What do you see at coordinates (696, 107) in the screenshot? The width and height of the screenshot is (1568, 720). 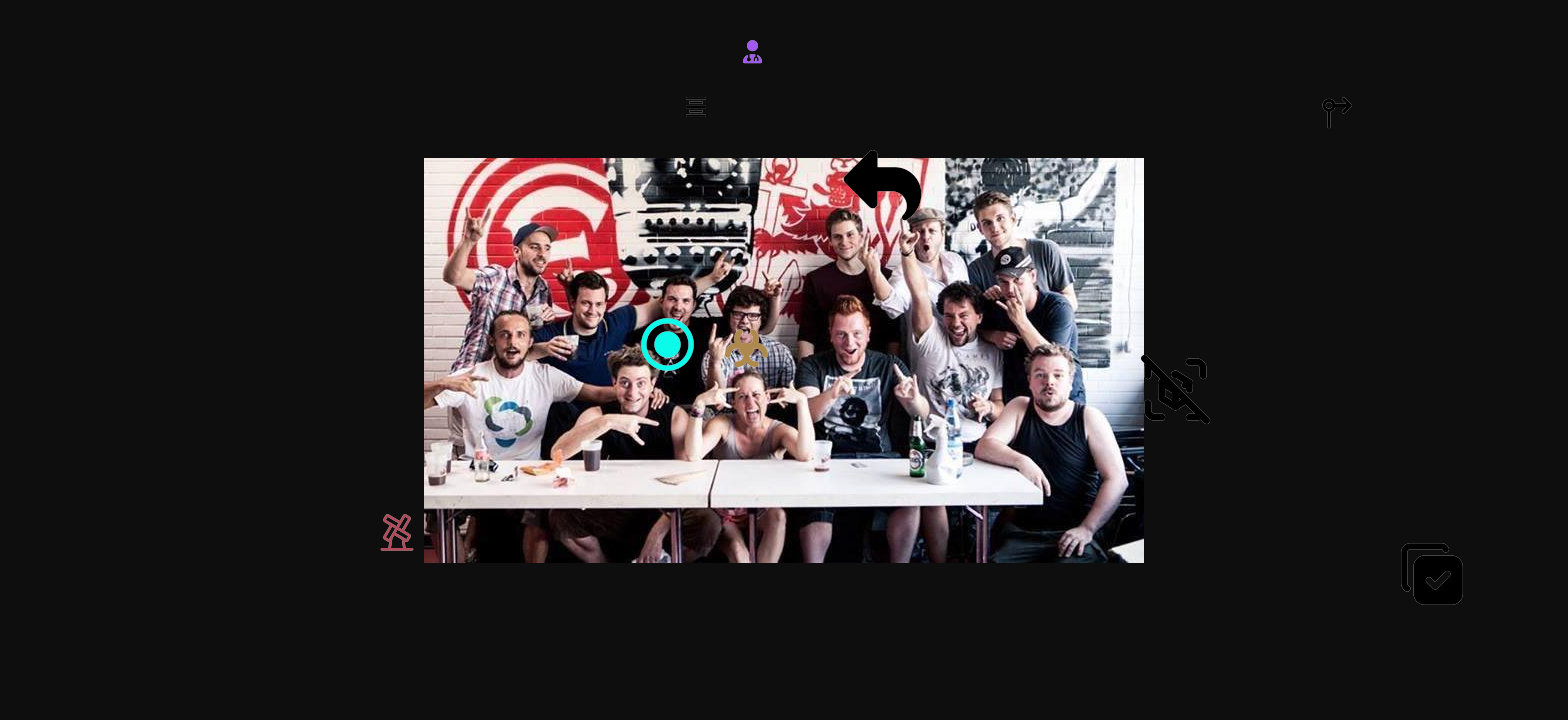 I see `center align text` at bounding box center [696, 107].